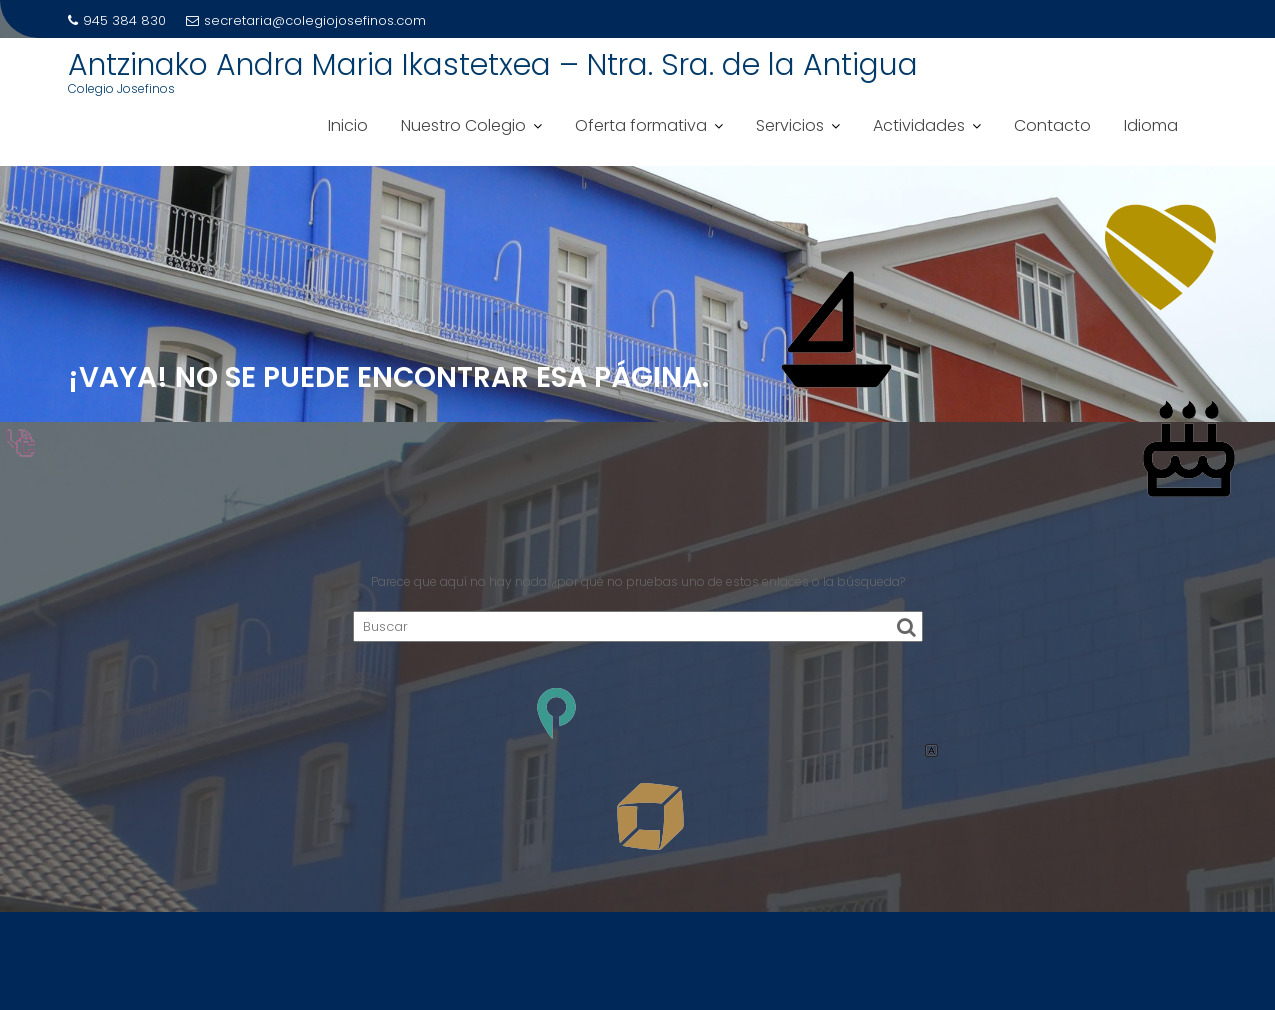 The height and width of the screenshot is (1010, 1275). Describe the element at coordinates (21, 443) in the screenshot. I see `open vencord discord client mod settings` at that location.